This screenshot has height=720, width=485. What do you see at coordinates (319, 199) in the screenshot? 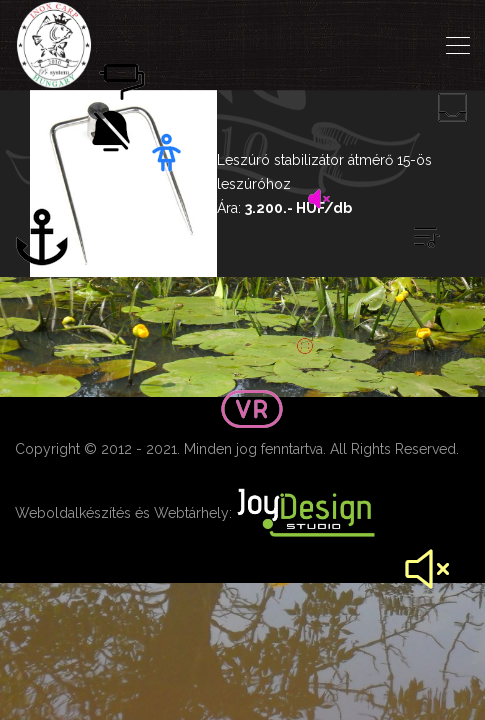
I see `mute audio or sound` at bounding box center [319, 199].